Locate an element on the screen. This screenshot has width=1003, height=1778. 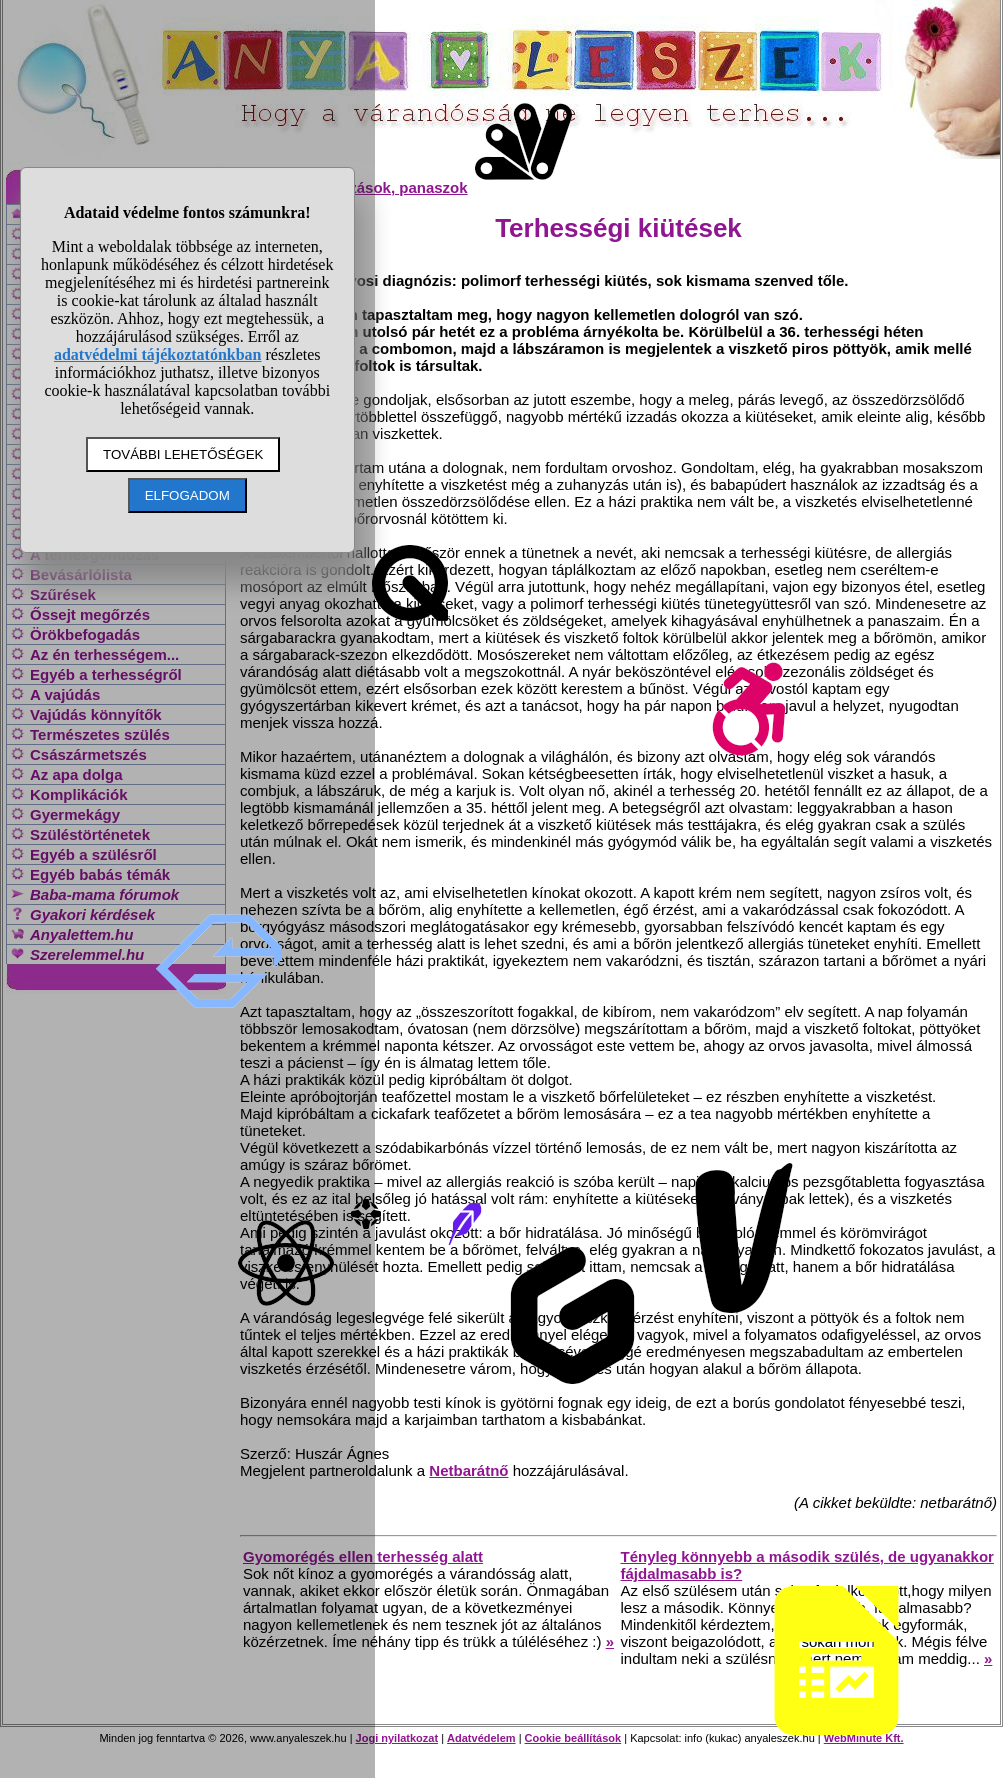
visit the IGN gaming news and reviews website is located at coordinates (366, 1214).